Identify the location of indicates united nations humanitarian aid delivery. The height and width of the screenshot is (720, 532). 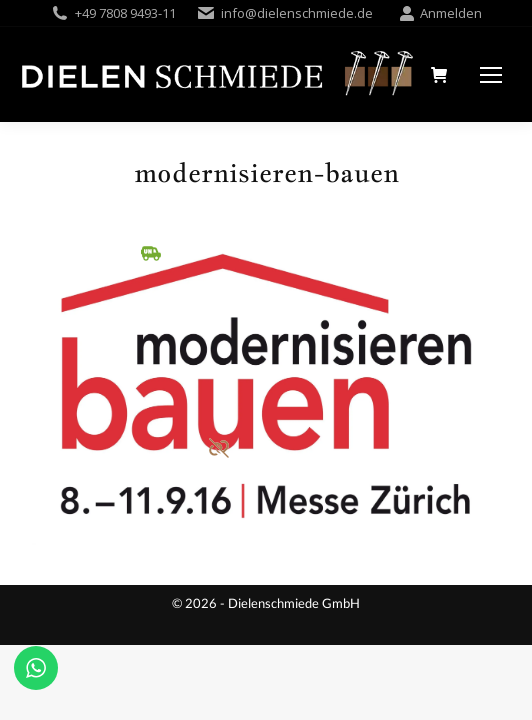
(151, 253).